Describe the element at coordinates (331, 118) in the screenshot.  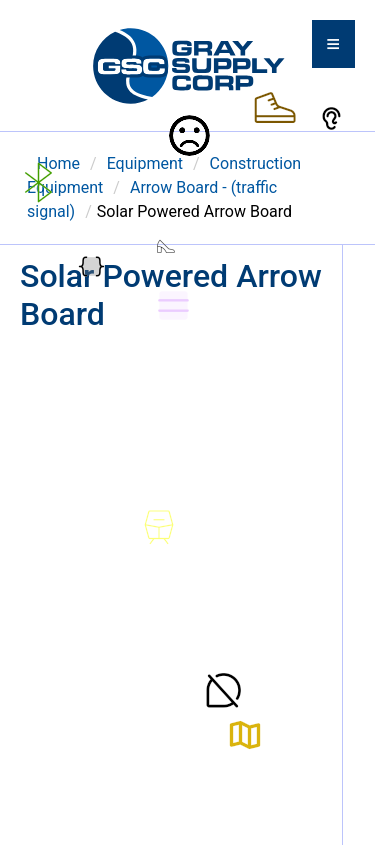
I see `access audio or hearing settings` at that location.